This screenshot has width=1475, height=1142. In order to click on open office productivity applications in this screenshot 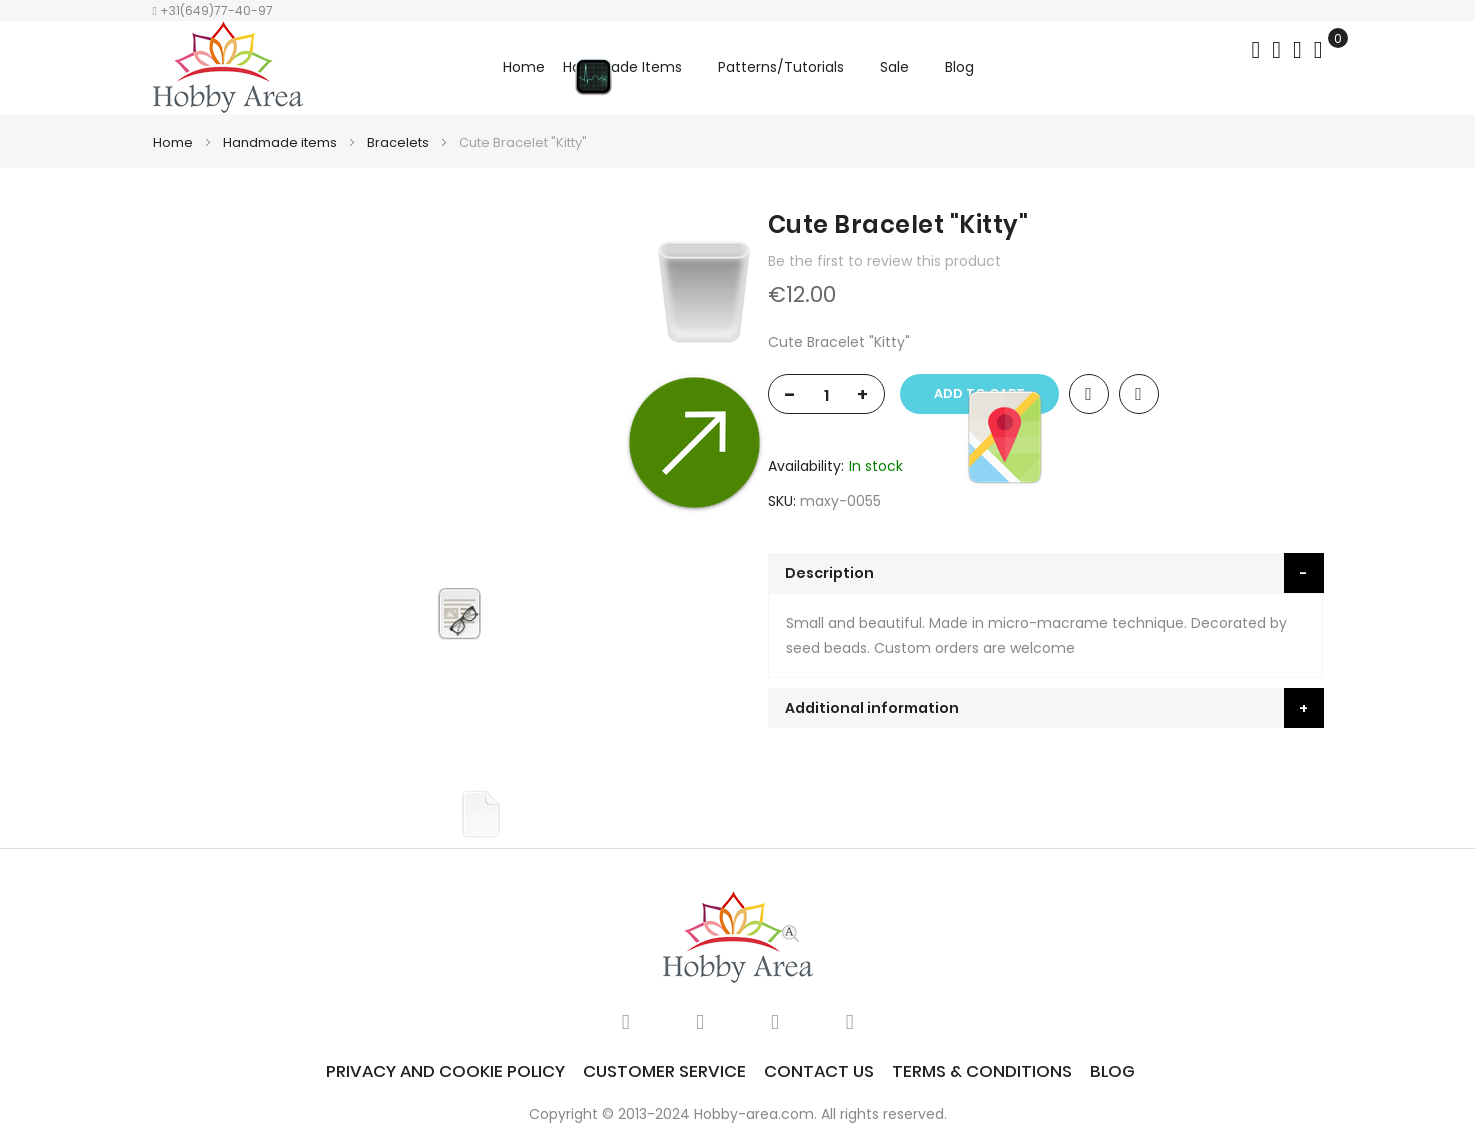, I will do `click(459, 613)`.